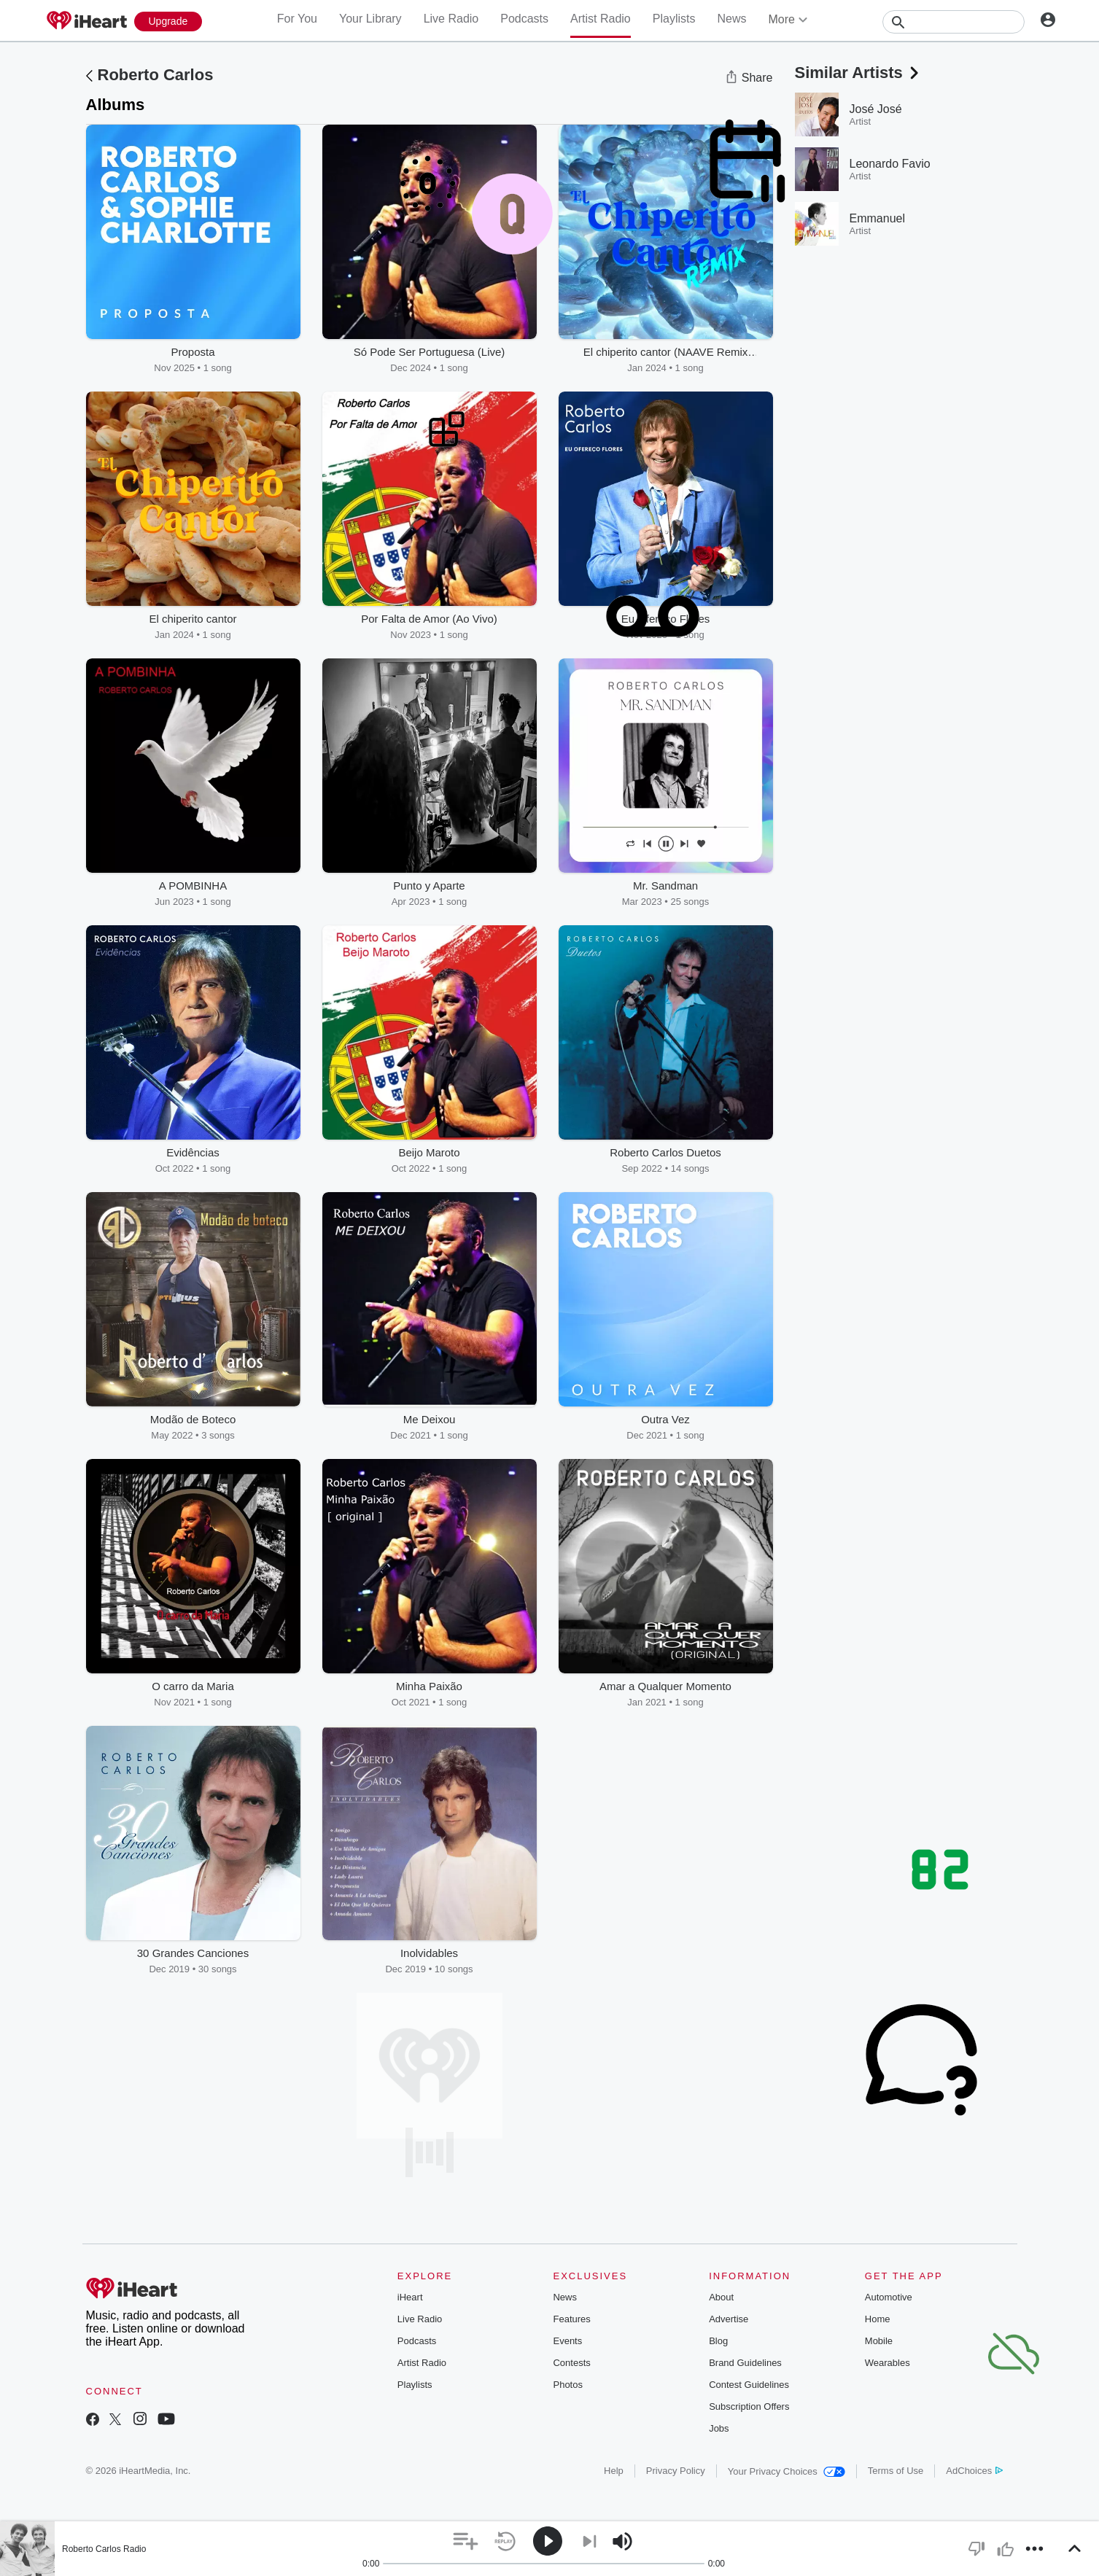  What do you see at coordinates (745, 159) in the screenshot?
I see `pause a scheduled event` at bounding box center [745, 159].